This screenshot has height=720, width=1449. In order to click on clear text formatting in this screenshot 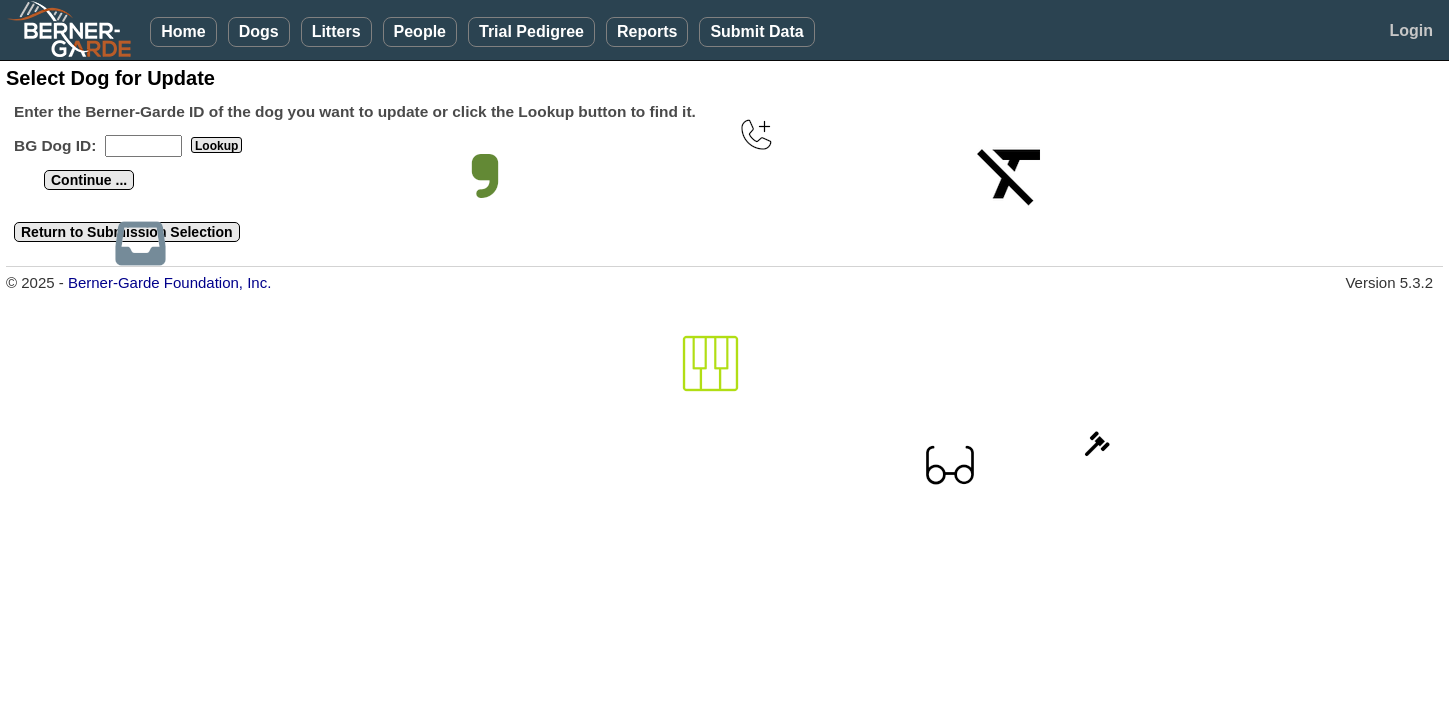, I will do `click(1012, 174)`.